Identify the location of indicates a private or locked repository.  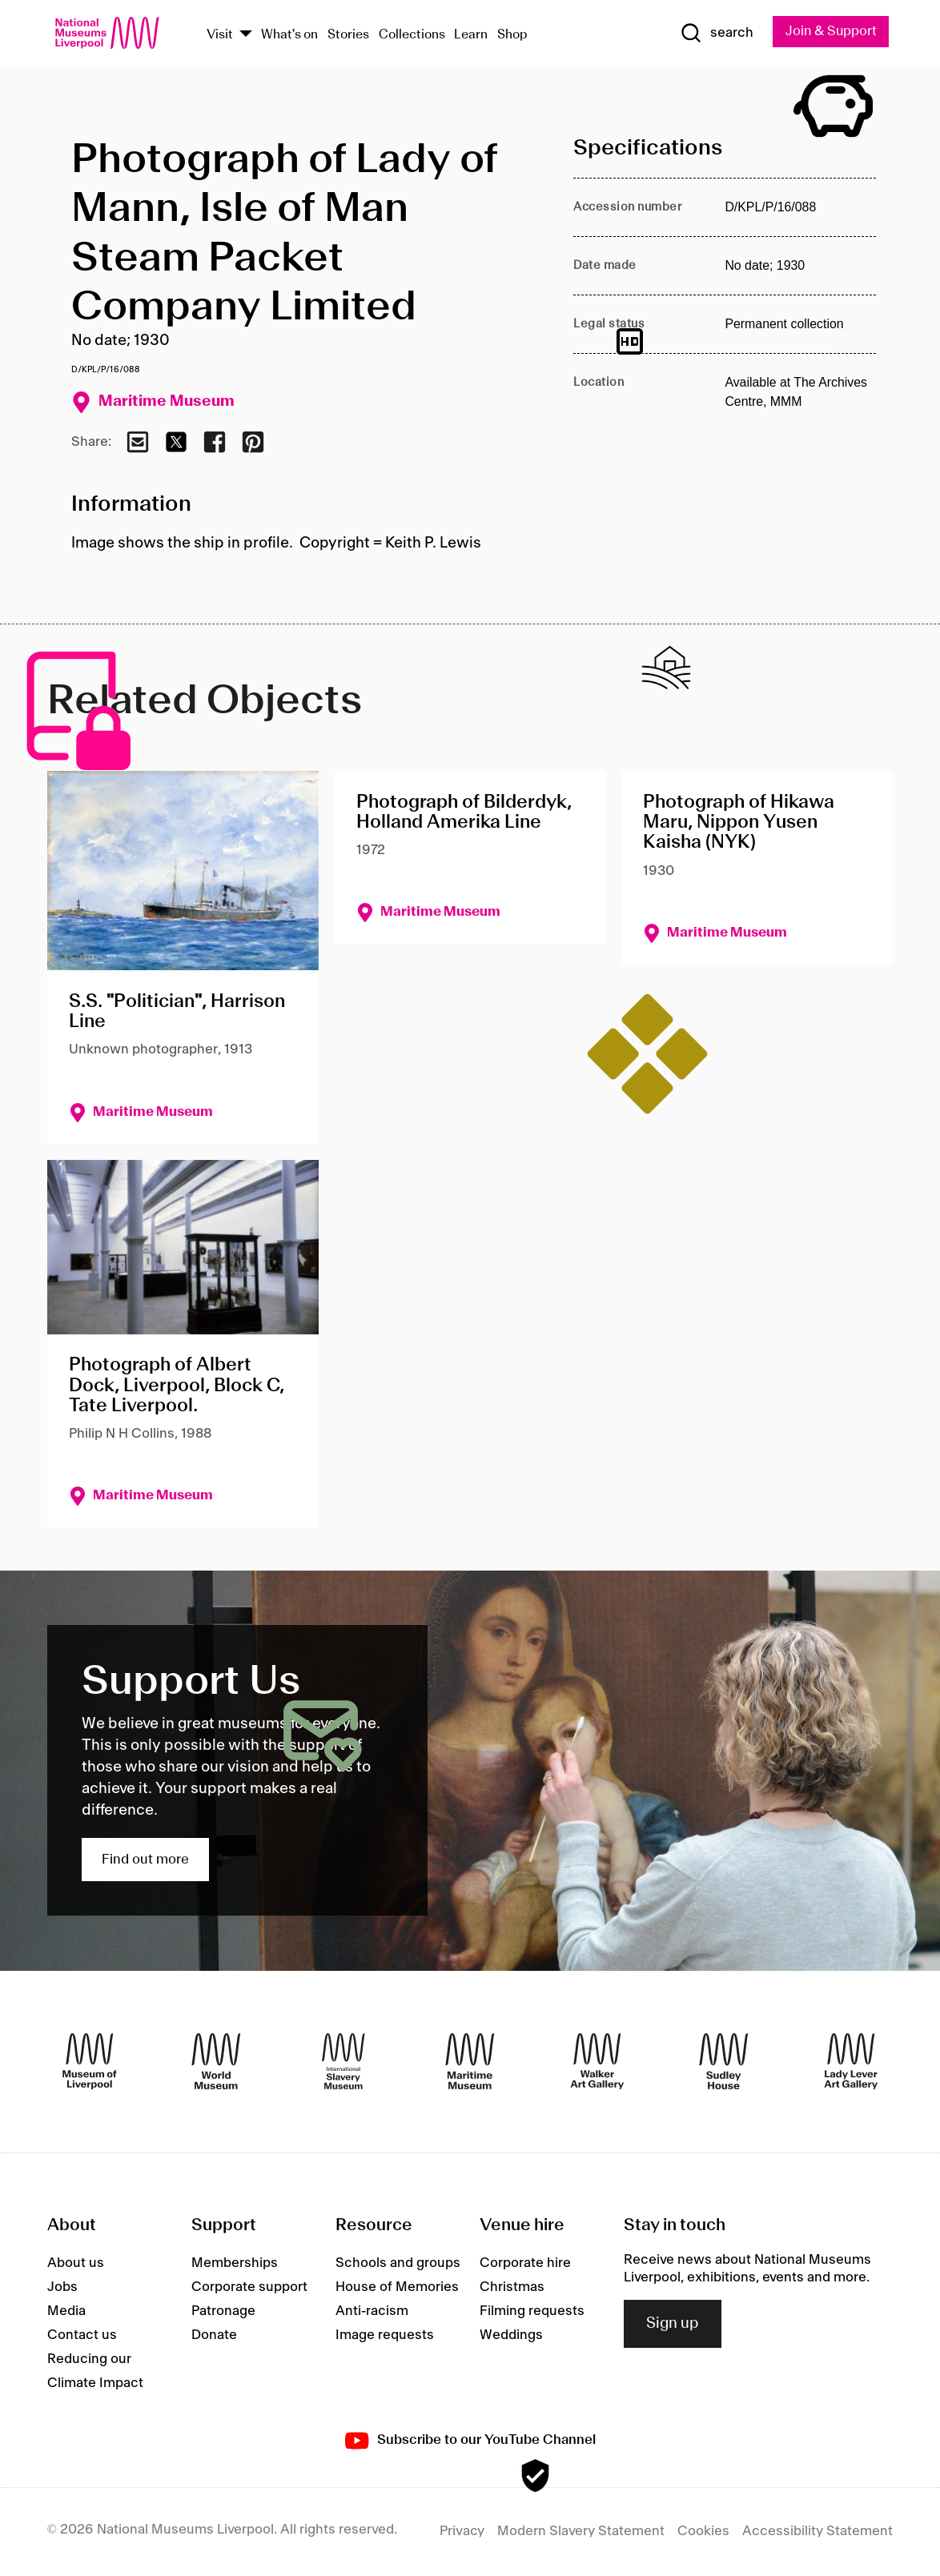
(71, 711).